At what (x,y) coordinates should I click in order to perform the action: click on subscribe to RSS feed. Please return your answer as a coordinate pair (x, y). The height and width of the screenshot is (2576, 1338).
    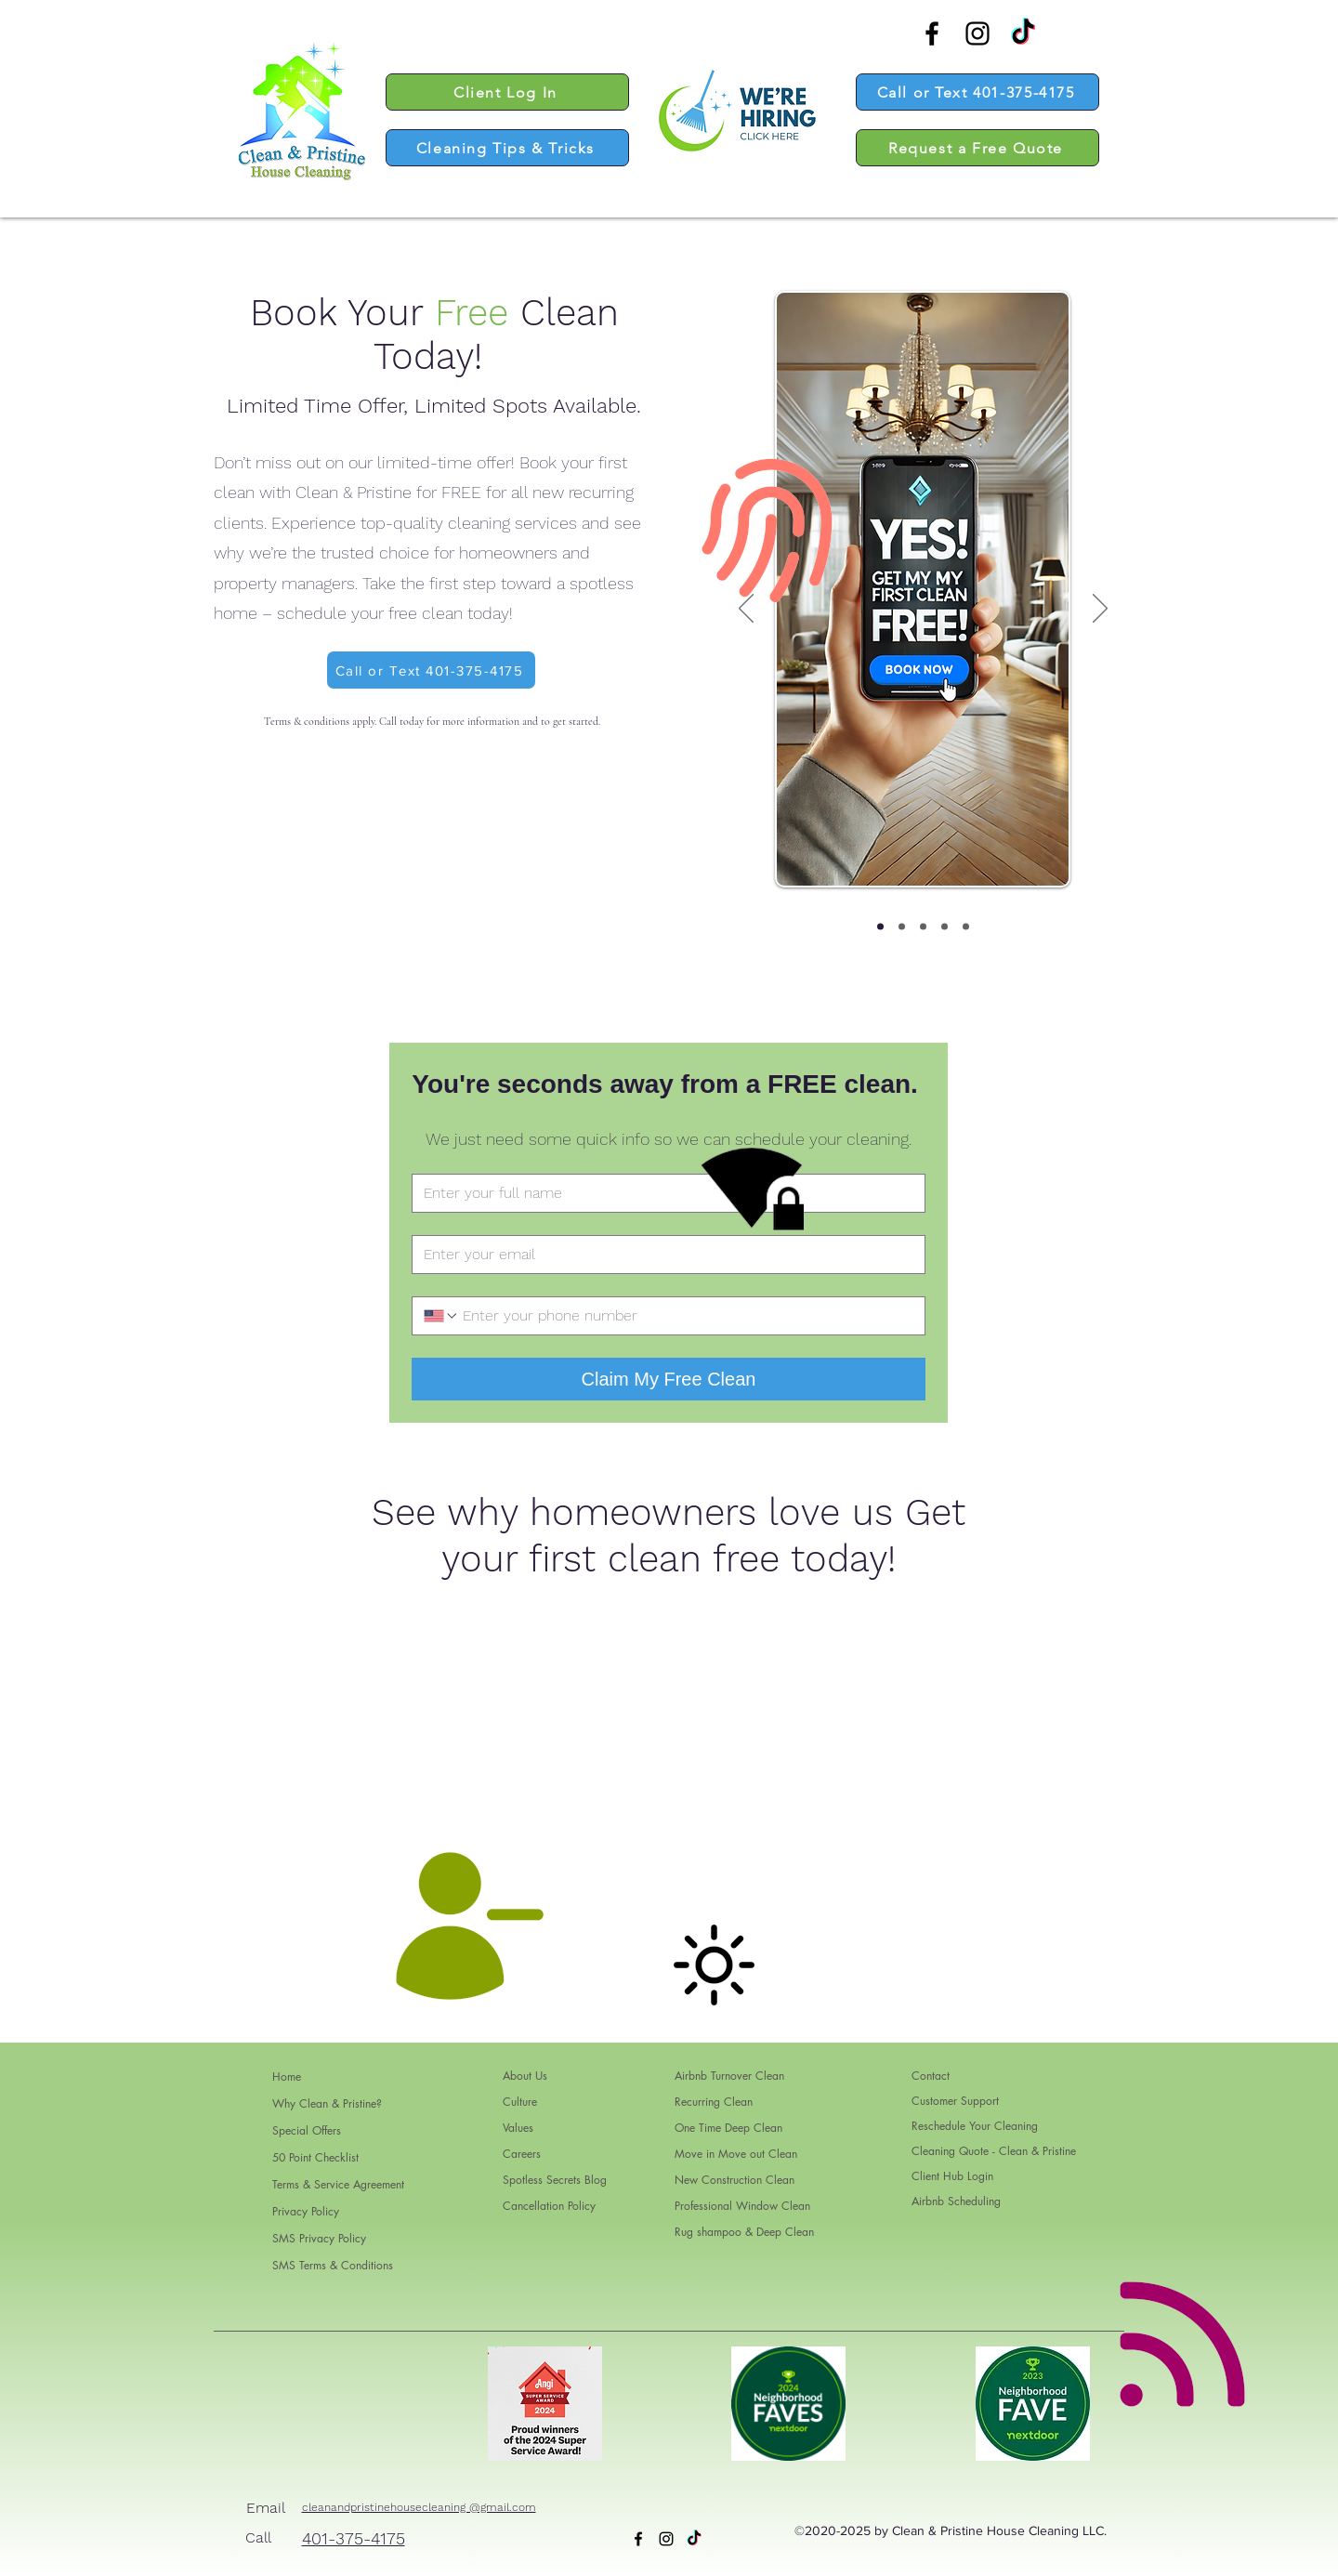
    Looking at the image, I should click on (1182, 2344).